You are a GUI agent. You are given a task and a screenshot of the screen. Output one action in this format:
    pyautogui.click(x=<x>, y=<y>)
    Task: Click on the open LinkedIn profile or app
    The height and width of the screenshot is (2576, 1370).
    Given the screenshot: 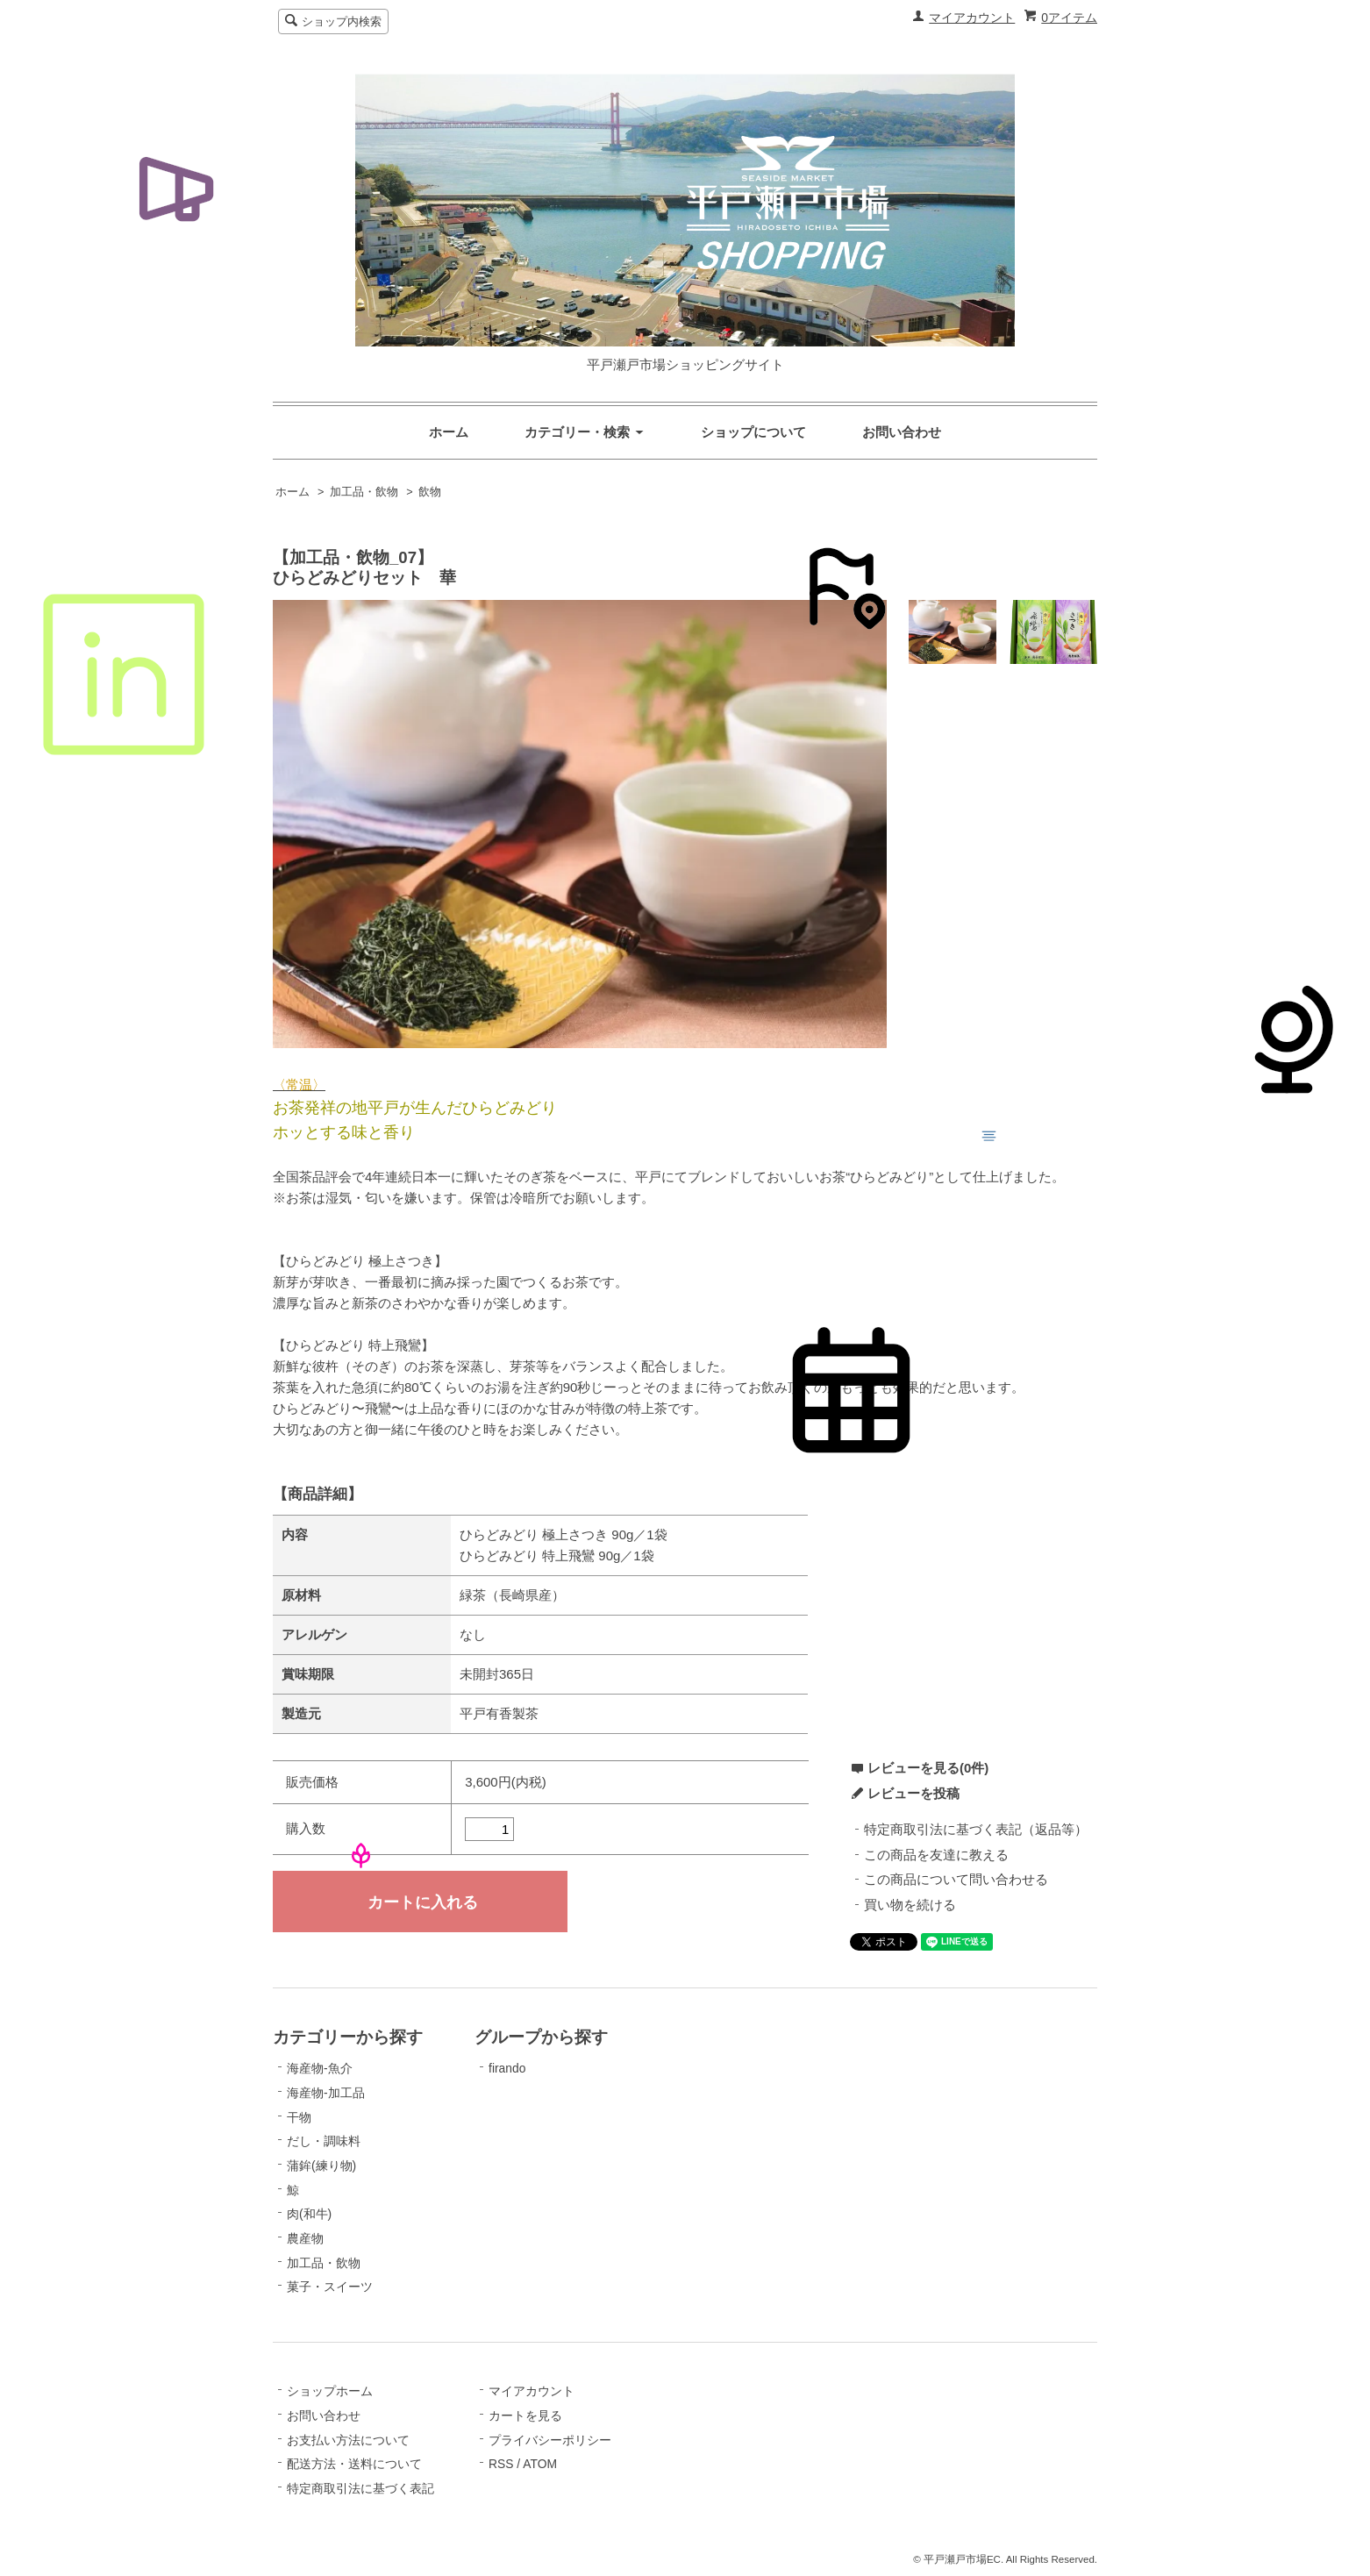 What is the action you would take?
    pyautogui.click(x=124, y=674)
    